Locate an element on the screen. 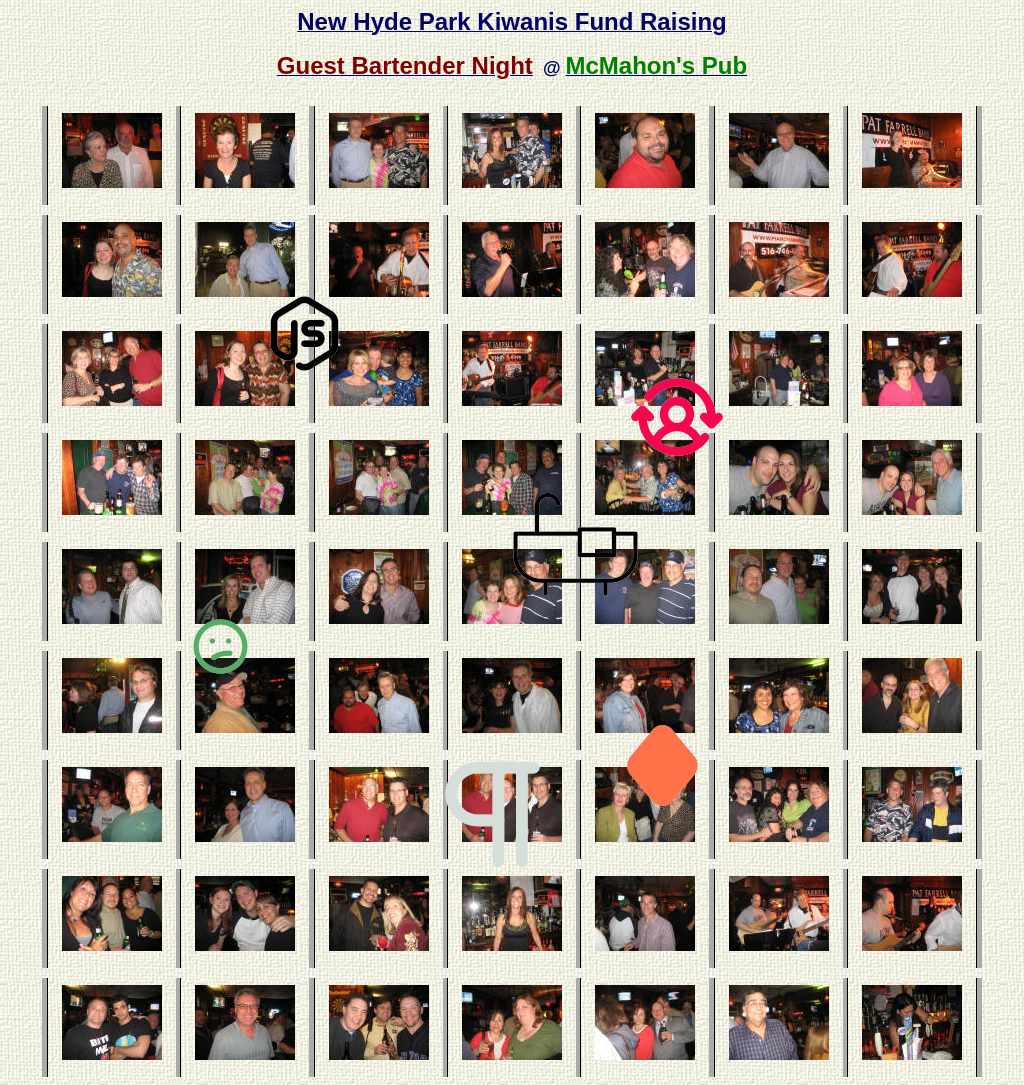 The image size is (1024, 1085). add or select a keyframe in animation timeline is located at coordinates (662, 765).